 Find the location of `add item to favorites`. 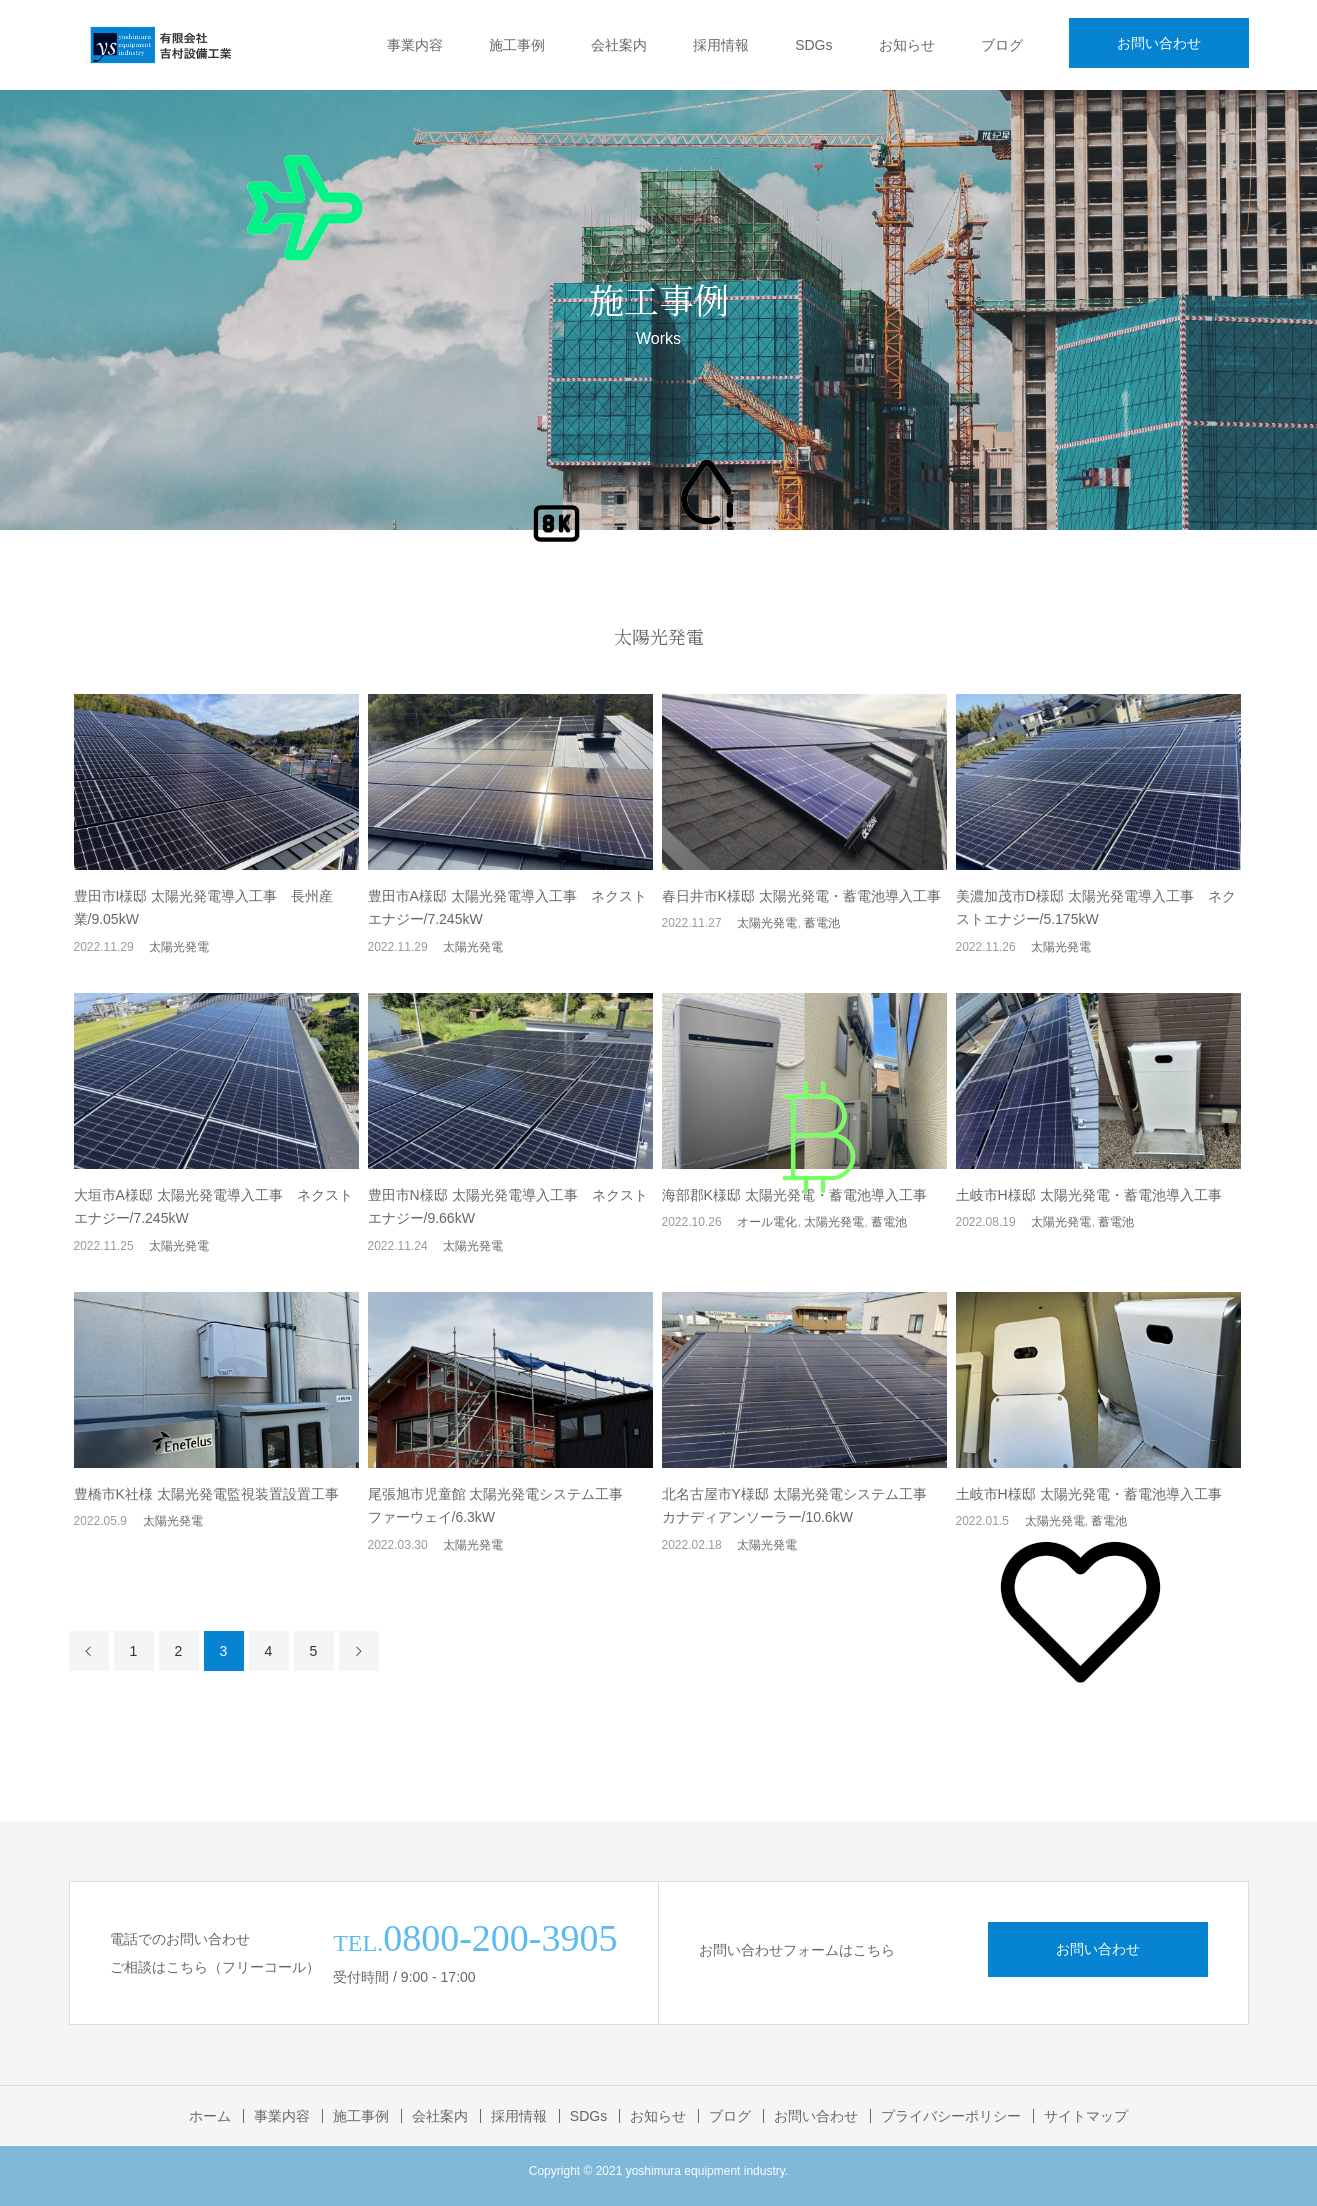

add item to favorites is located at coordinates (1080, 1611).